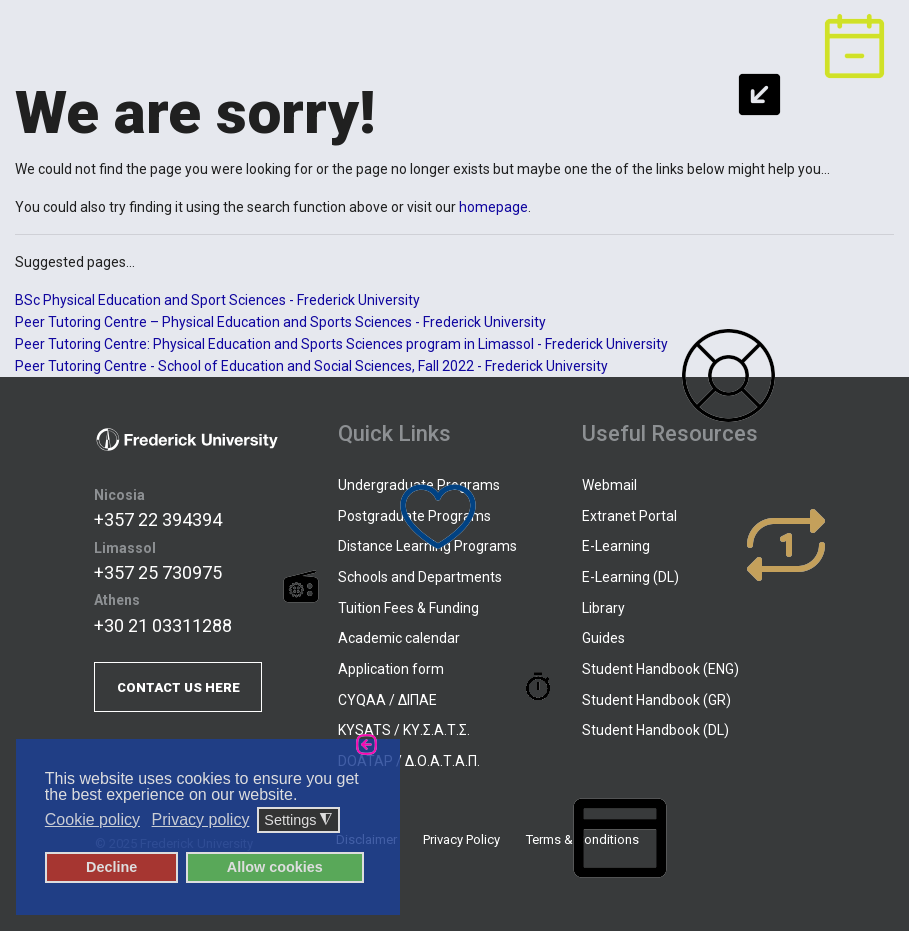 The image size is (909, 931). I want to click on go back to the previous screen, so click(366, 744).